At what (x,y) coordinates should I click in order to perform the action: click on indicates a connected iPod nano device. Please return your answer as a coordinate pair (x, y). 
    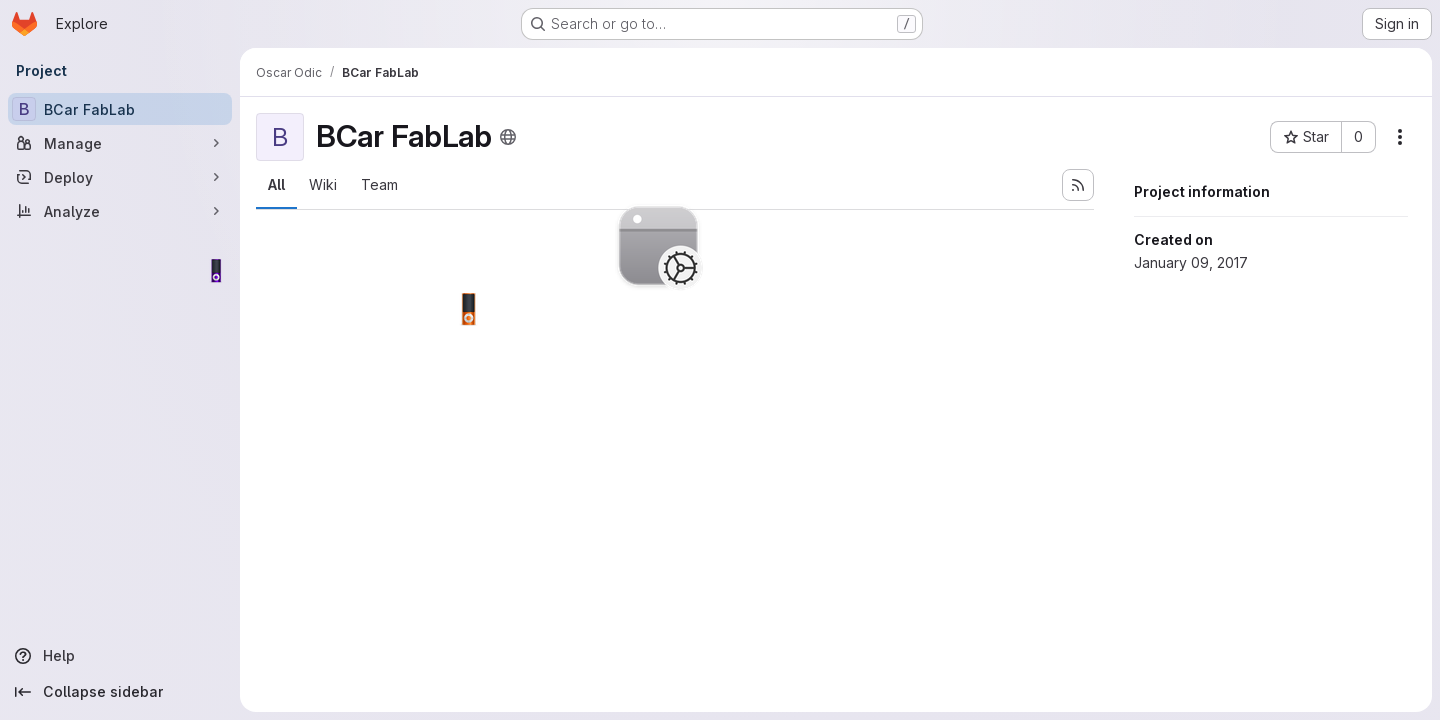
    Looking at the image, I should click on (216, 271).